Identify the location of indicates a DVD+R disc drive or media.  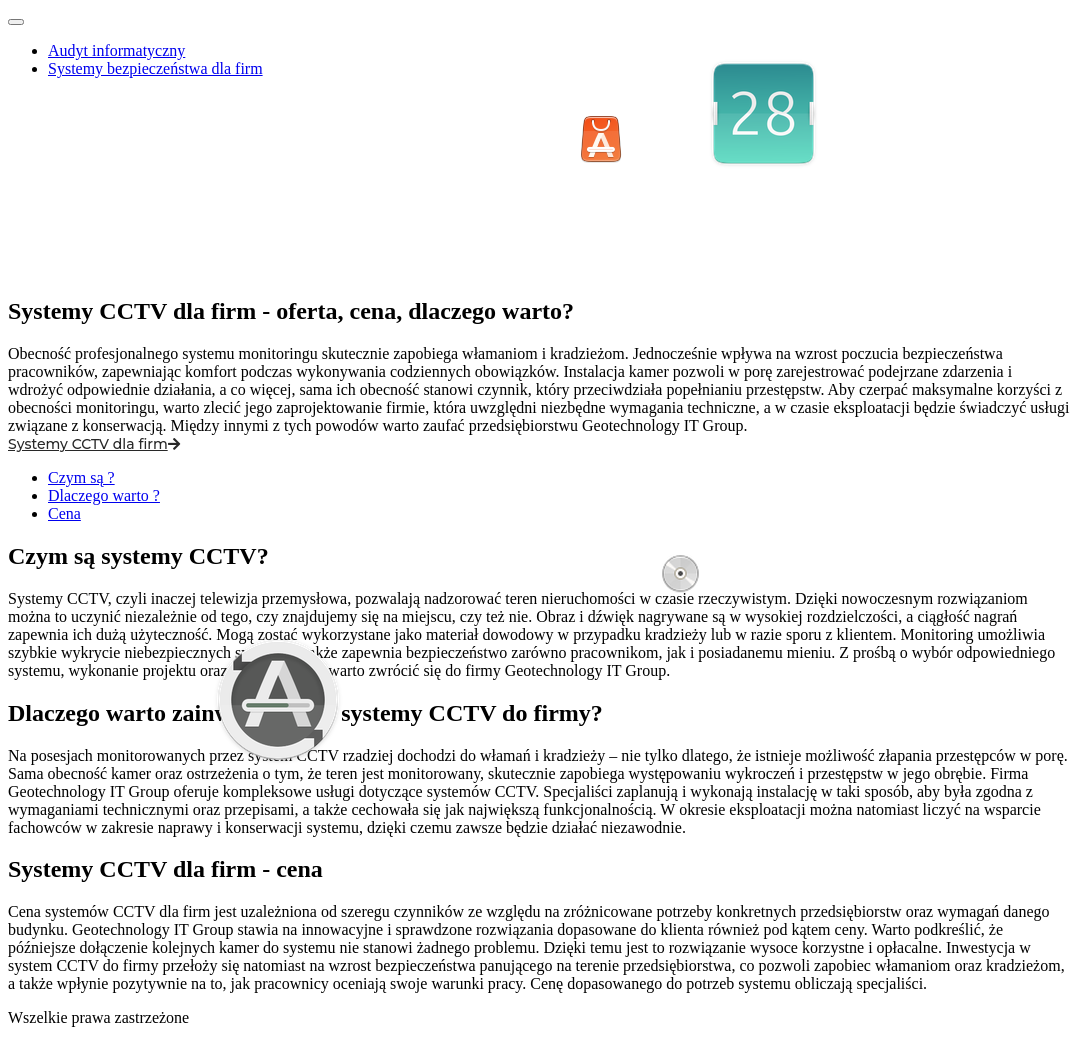
(680, 573).